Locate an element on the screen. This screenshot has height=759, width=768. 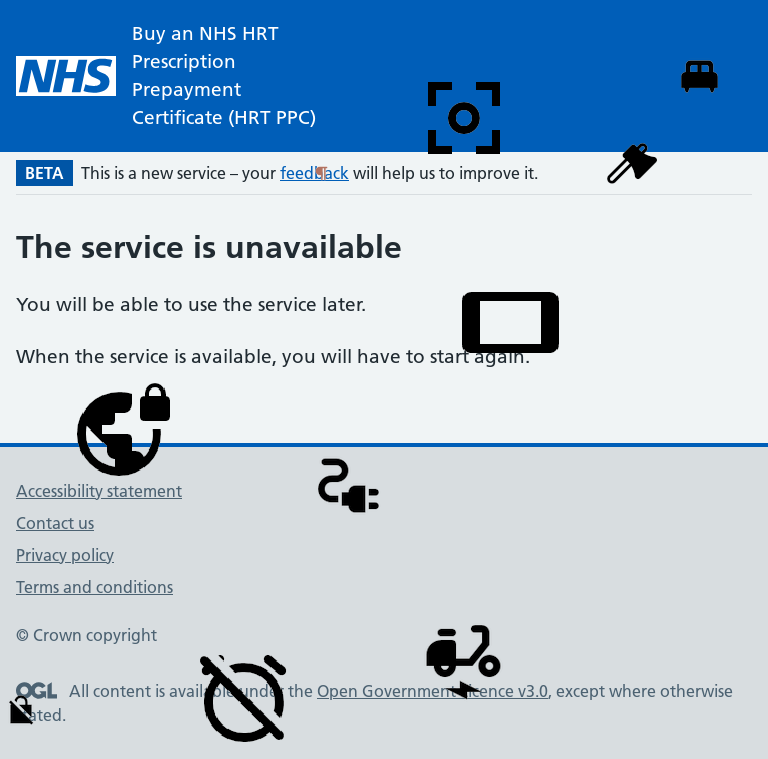
disable or turn off alarm is located at coordinates (244, 698).